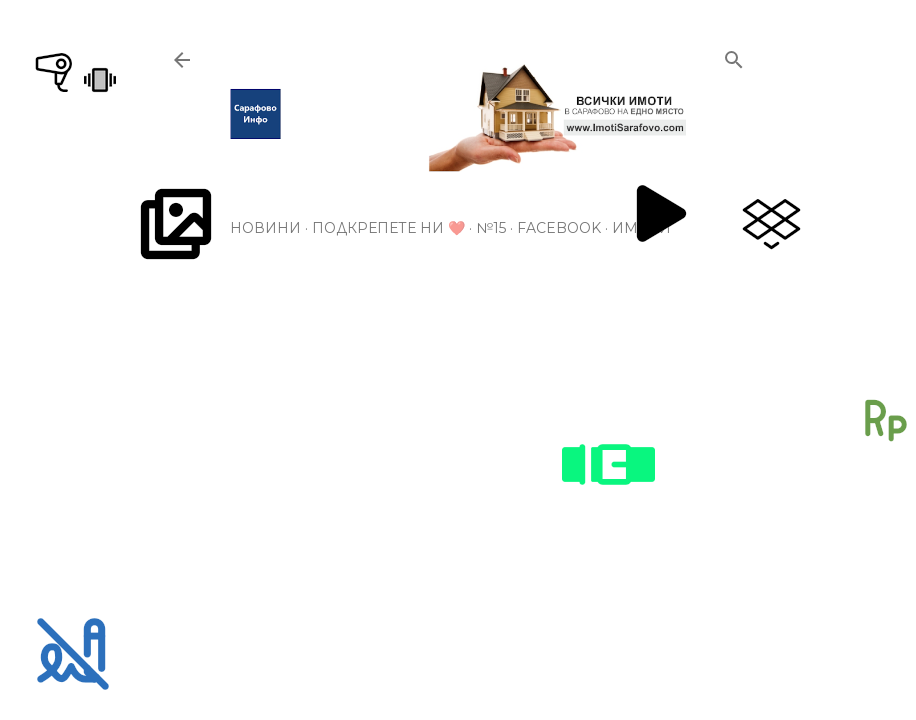 This screenshot has width=916, height=720. Describe the element at coordinates (661, 213) in the screenshot. I see `play media or video content` at that location.